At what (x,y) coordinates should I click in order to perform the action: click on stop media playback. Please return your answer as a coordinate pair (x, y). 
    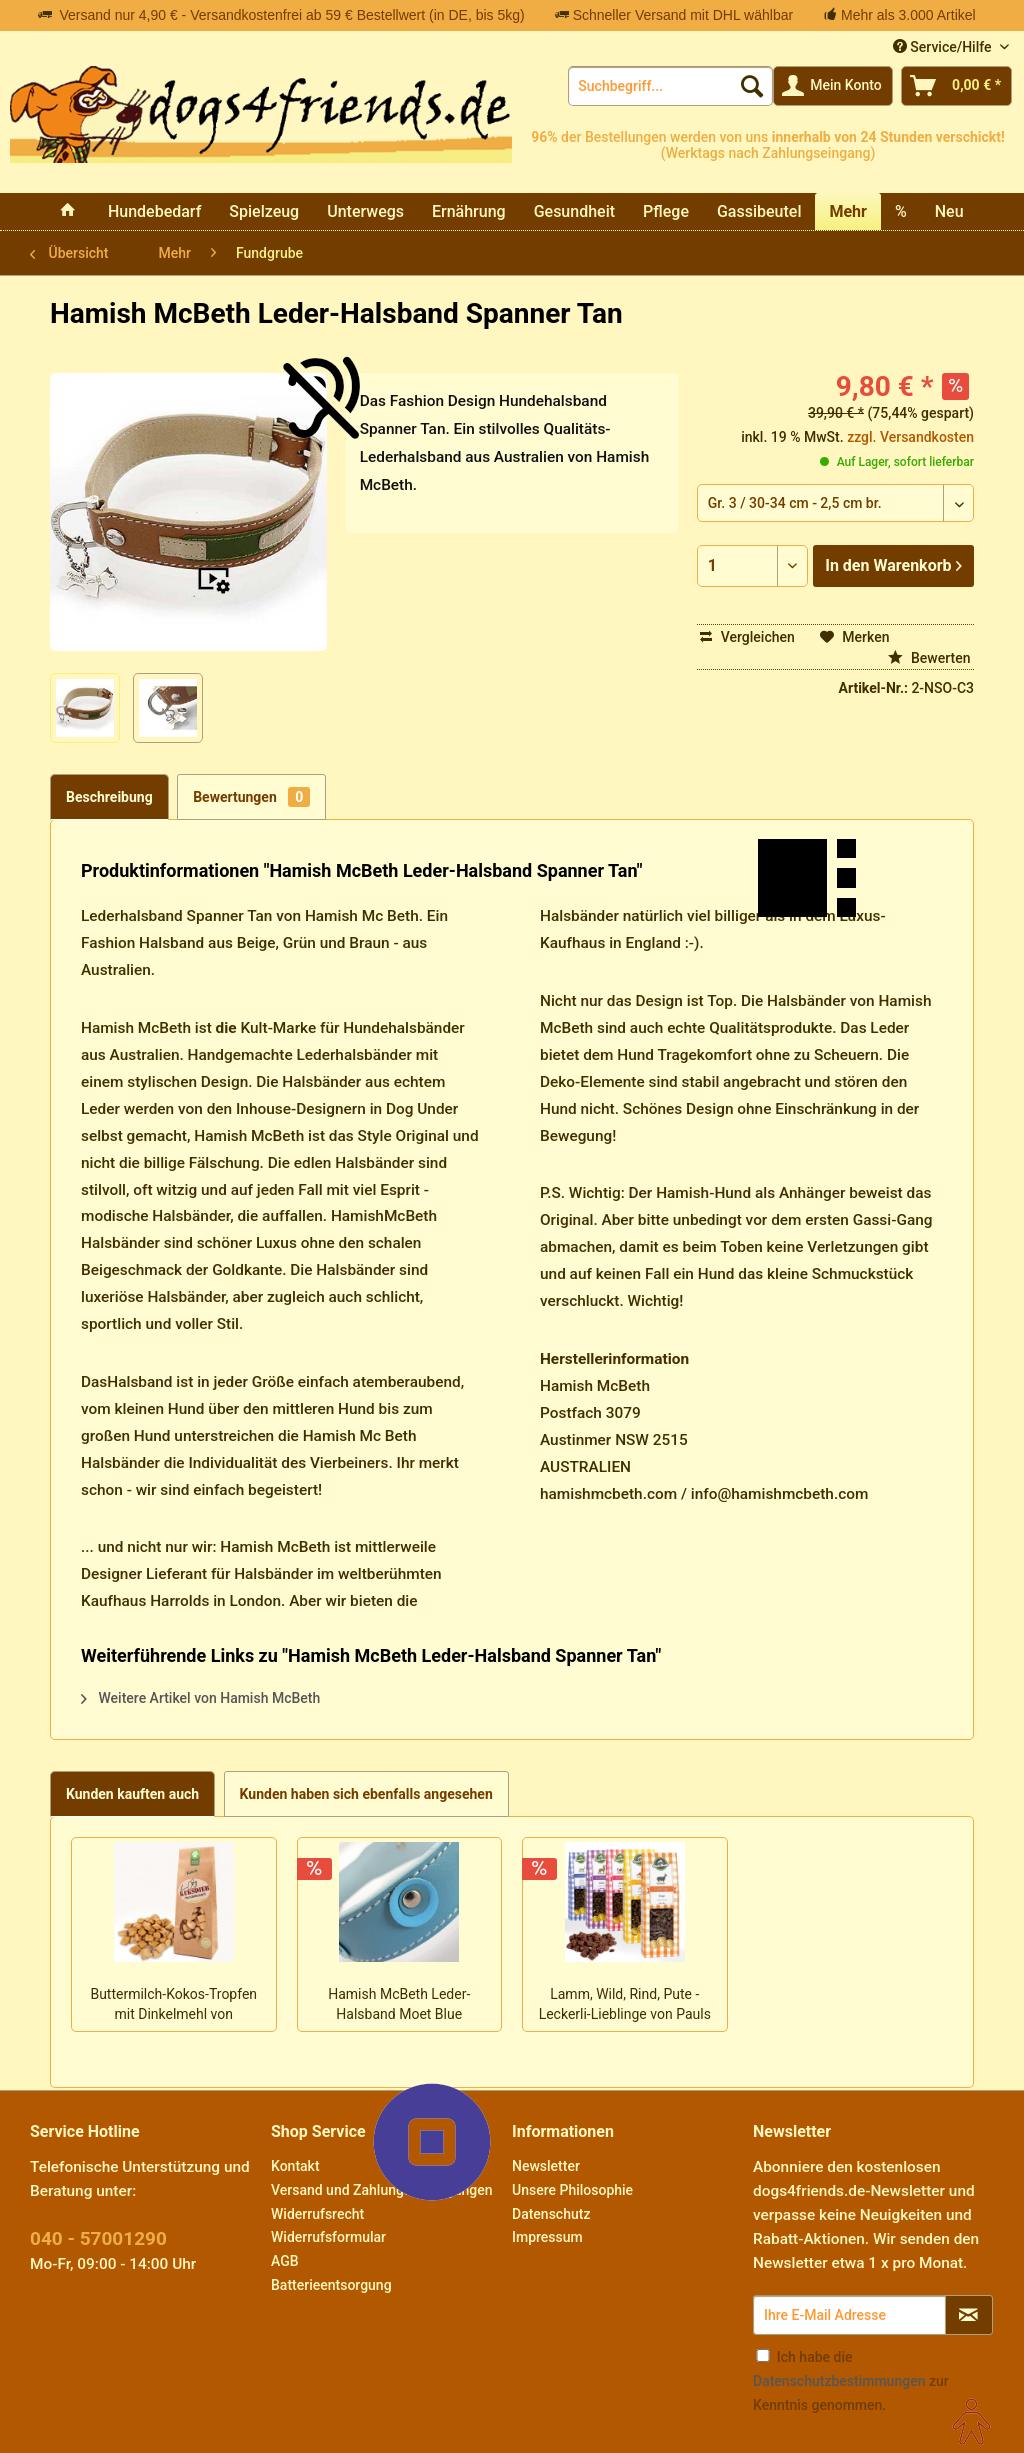
    Looking at the image, I should click on (432, 2142).